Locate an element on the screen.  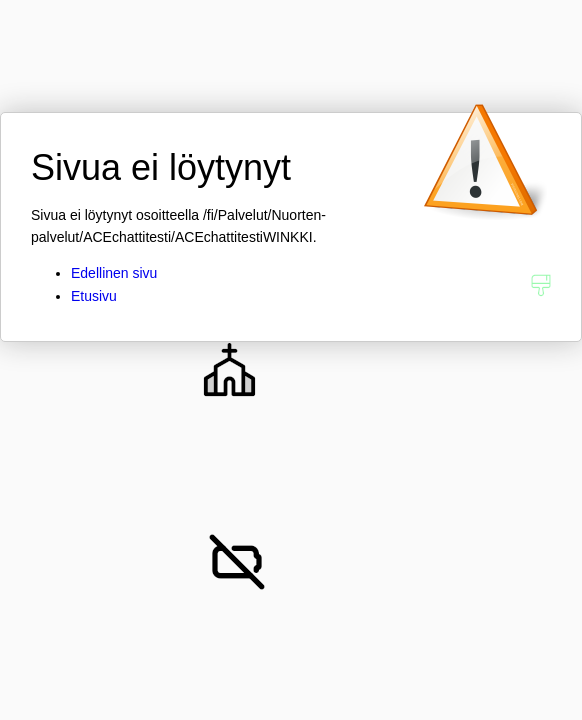
battery unavailable or disconnected is located at coordinates (237, 562).